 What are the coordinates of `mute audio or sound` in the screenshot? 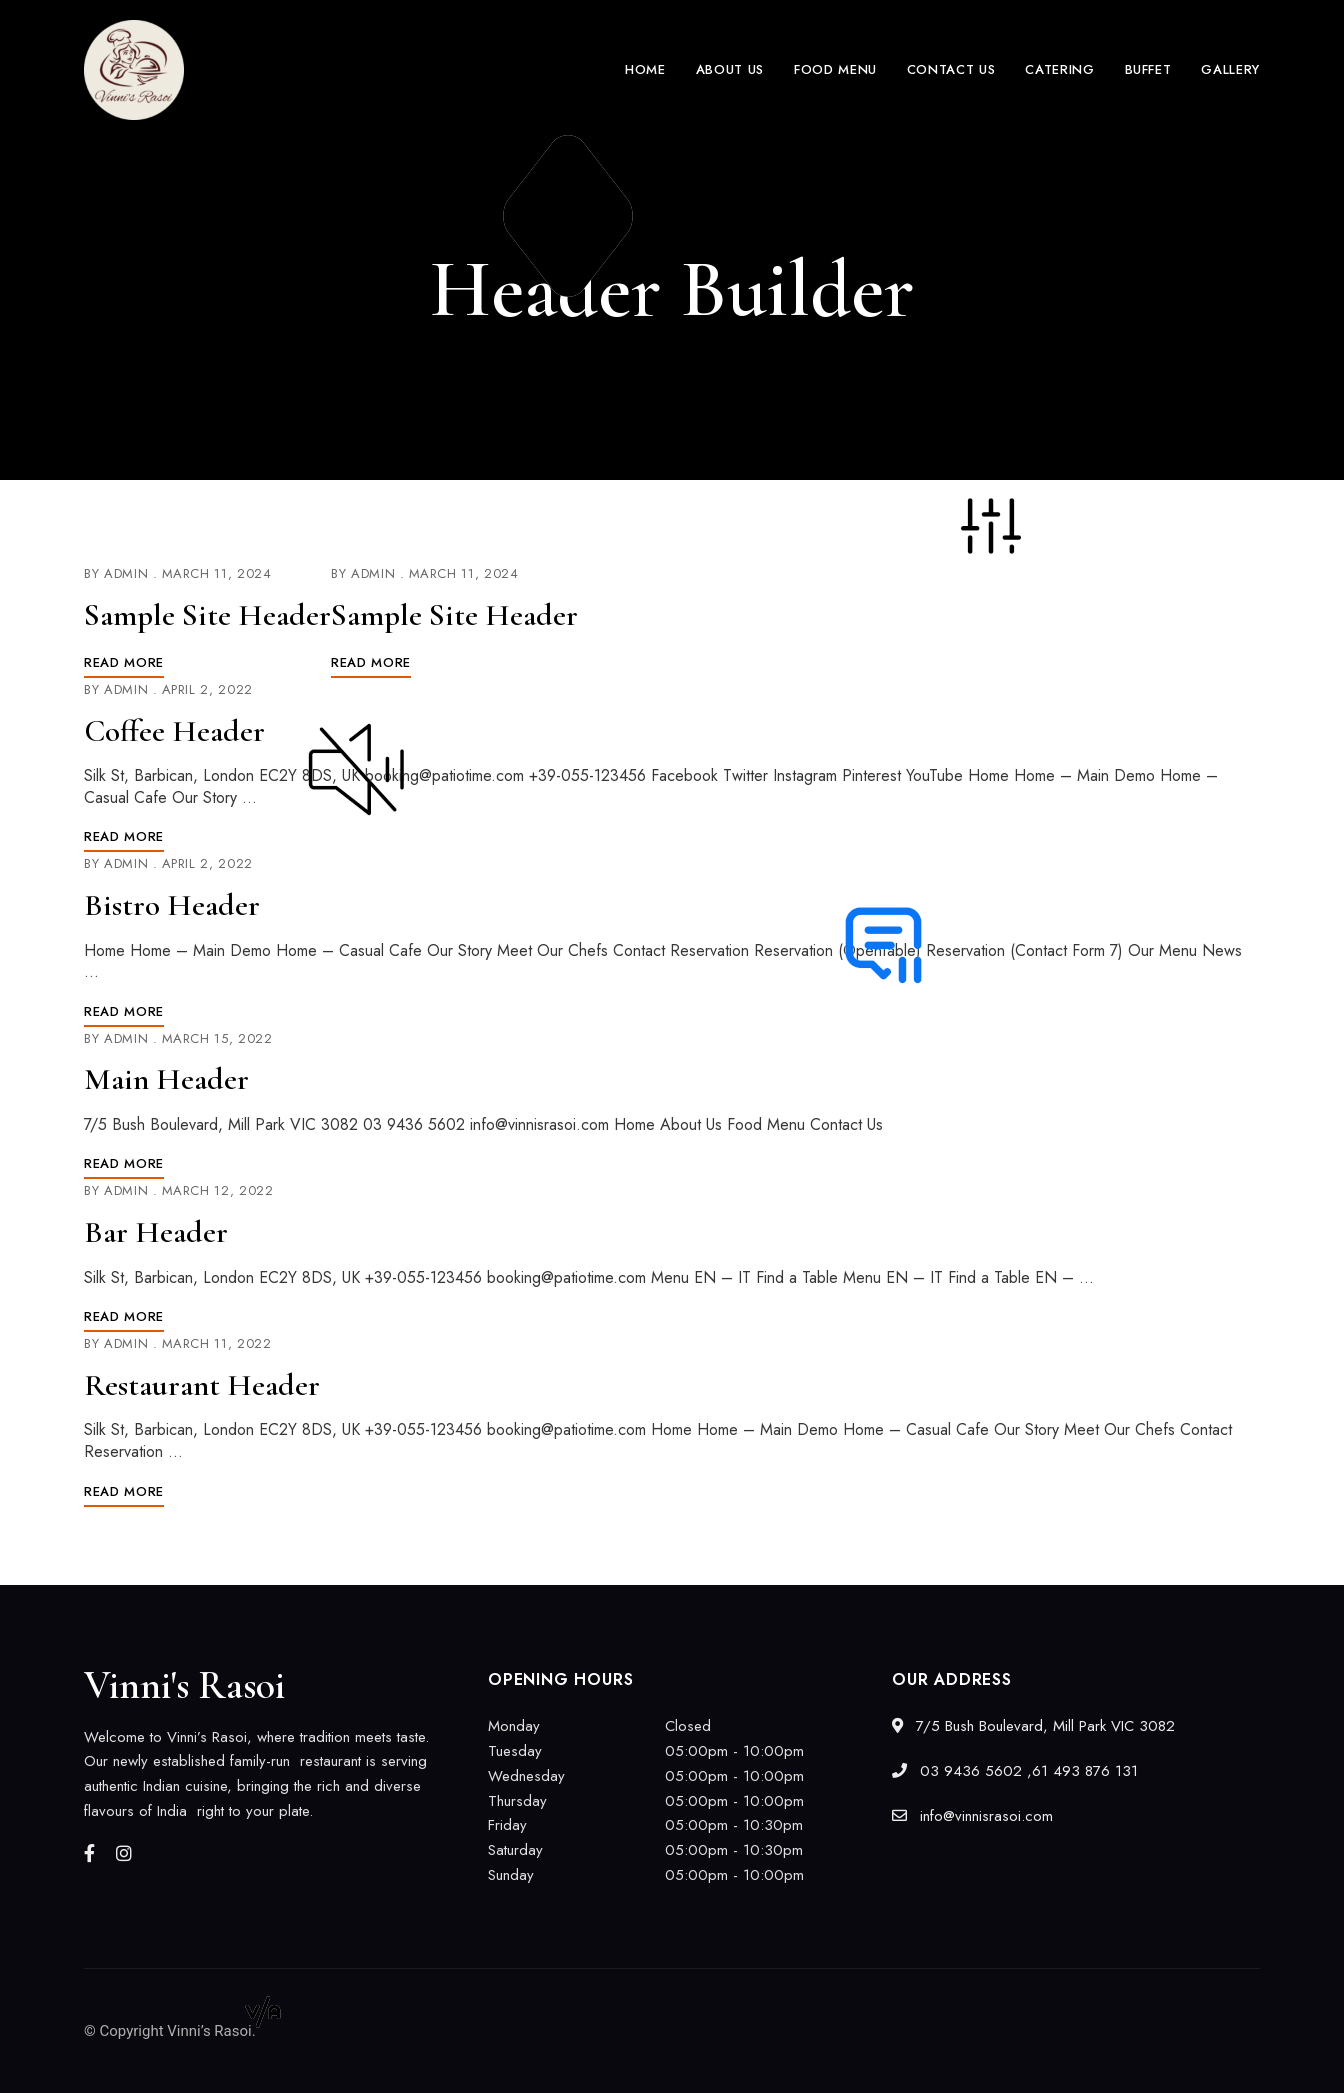 It's located at (354, 769).